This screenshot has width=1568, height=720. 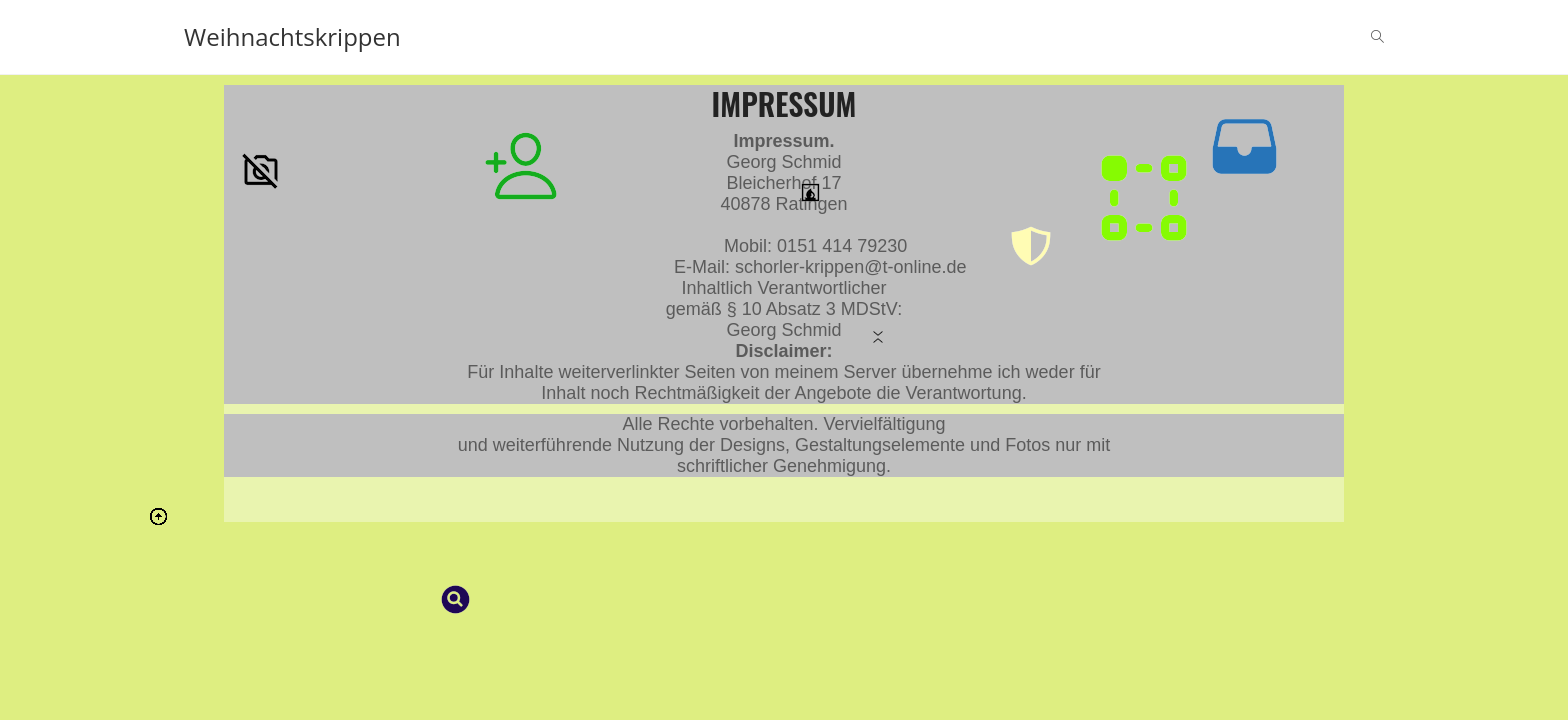 I want to click on access fireplace or heating controls, so click(x=810, y=192).